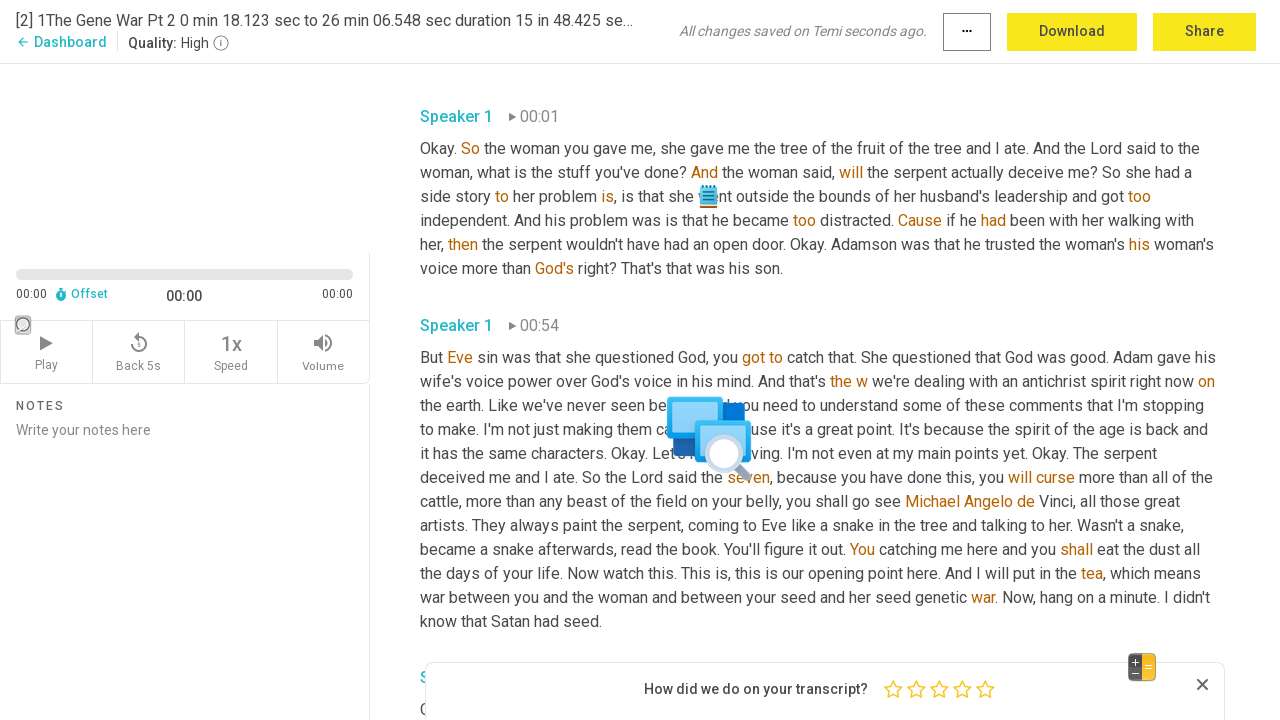  I want to click on open disk utility application, so click(23, 325).